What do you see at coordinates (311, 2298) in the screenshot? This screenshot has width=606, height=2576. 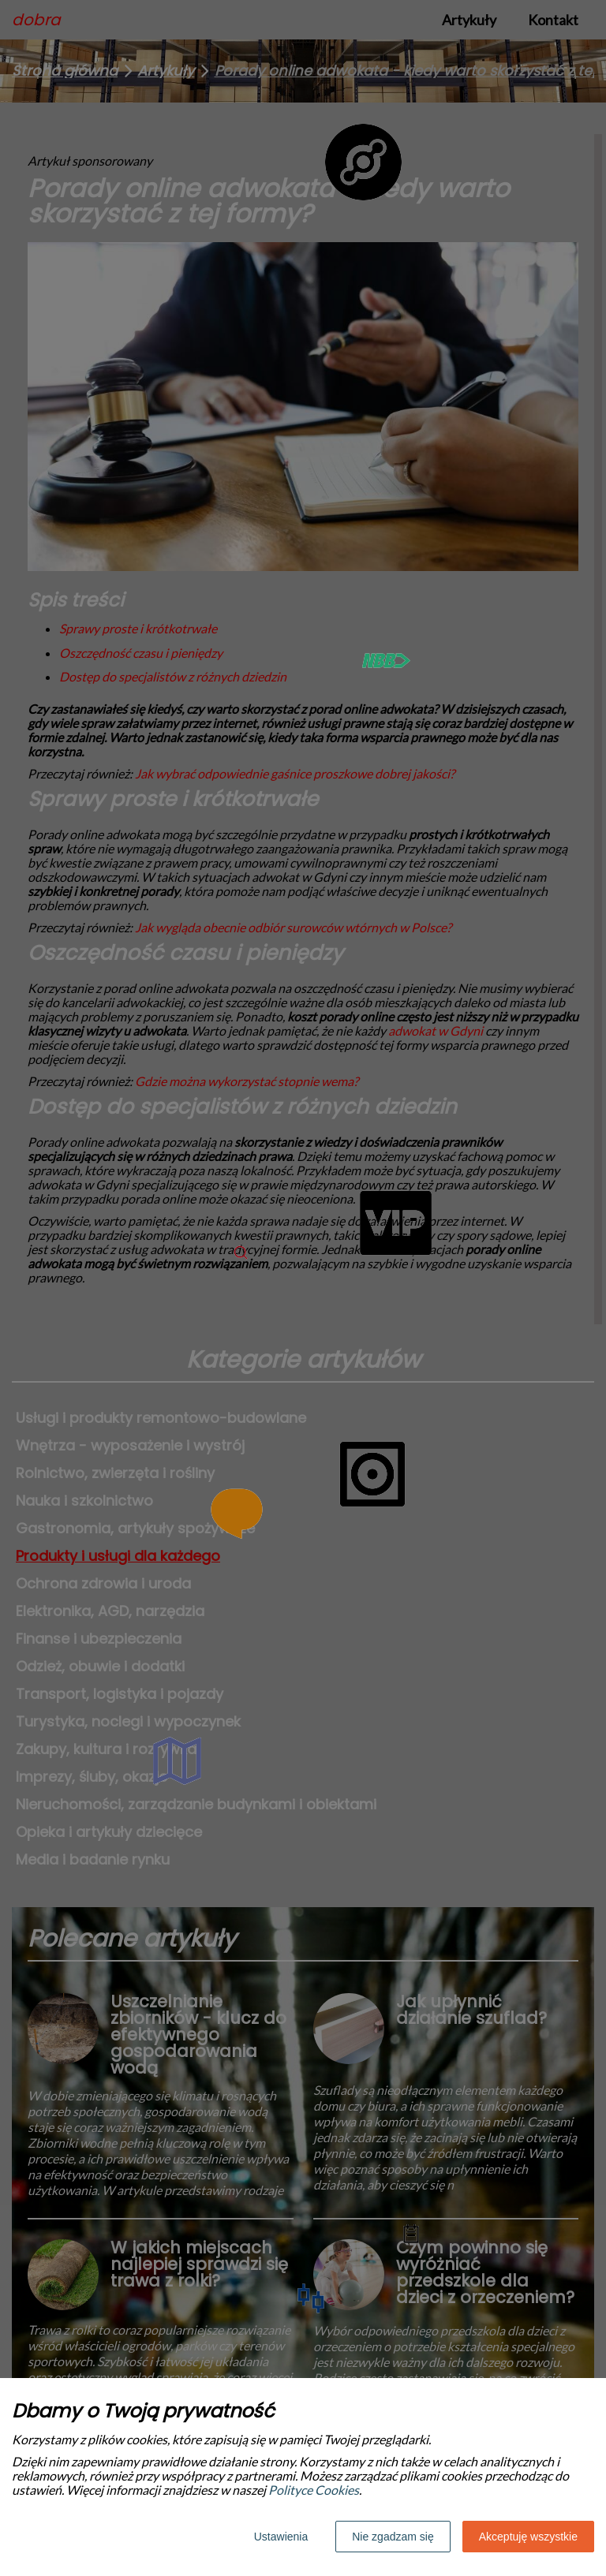 I see `view stock market data` at bounding box center [311, 2298].